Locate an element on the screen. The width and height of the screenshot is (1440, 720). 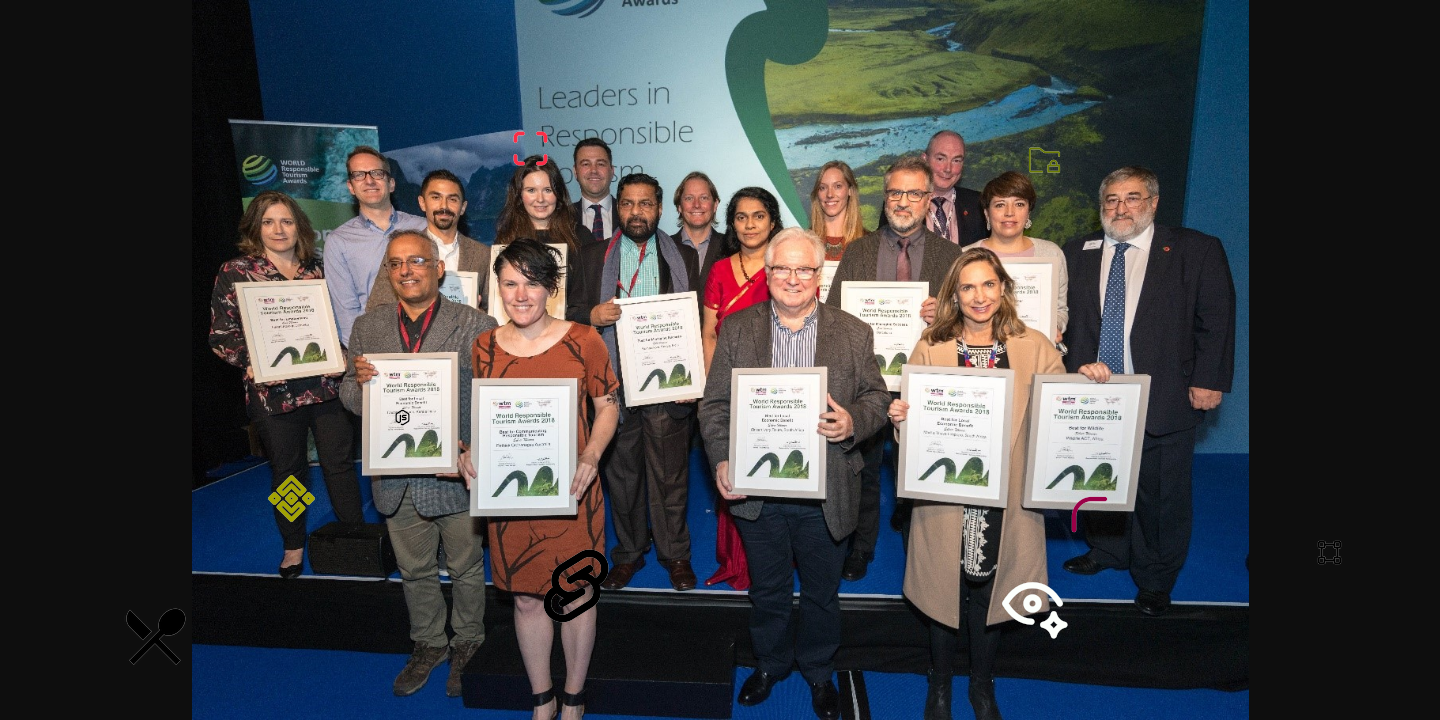
access binance cryptocurrency exchange is located at coordinates (291, 498).